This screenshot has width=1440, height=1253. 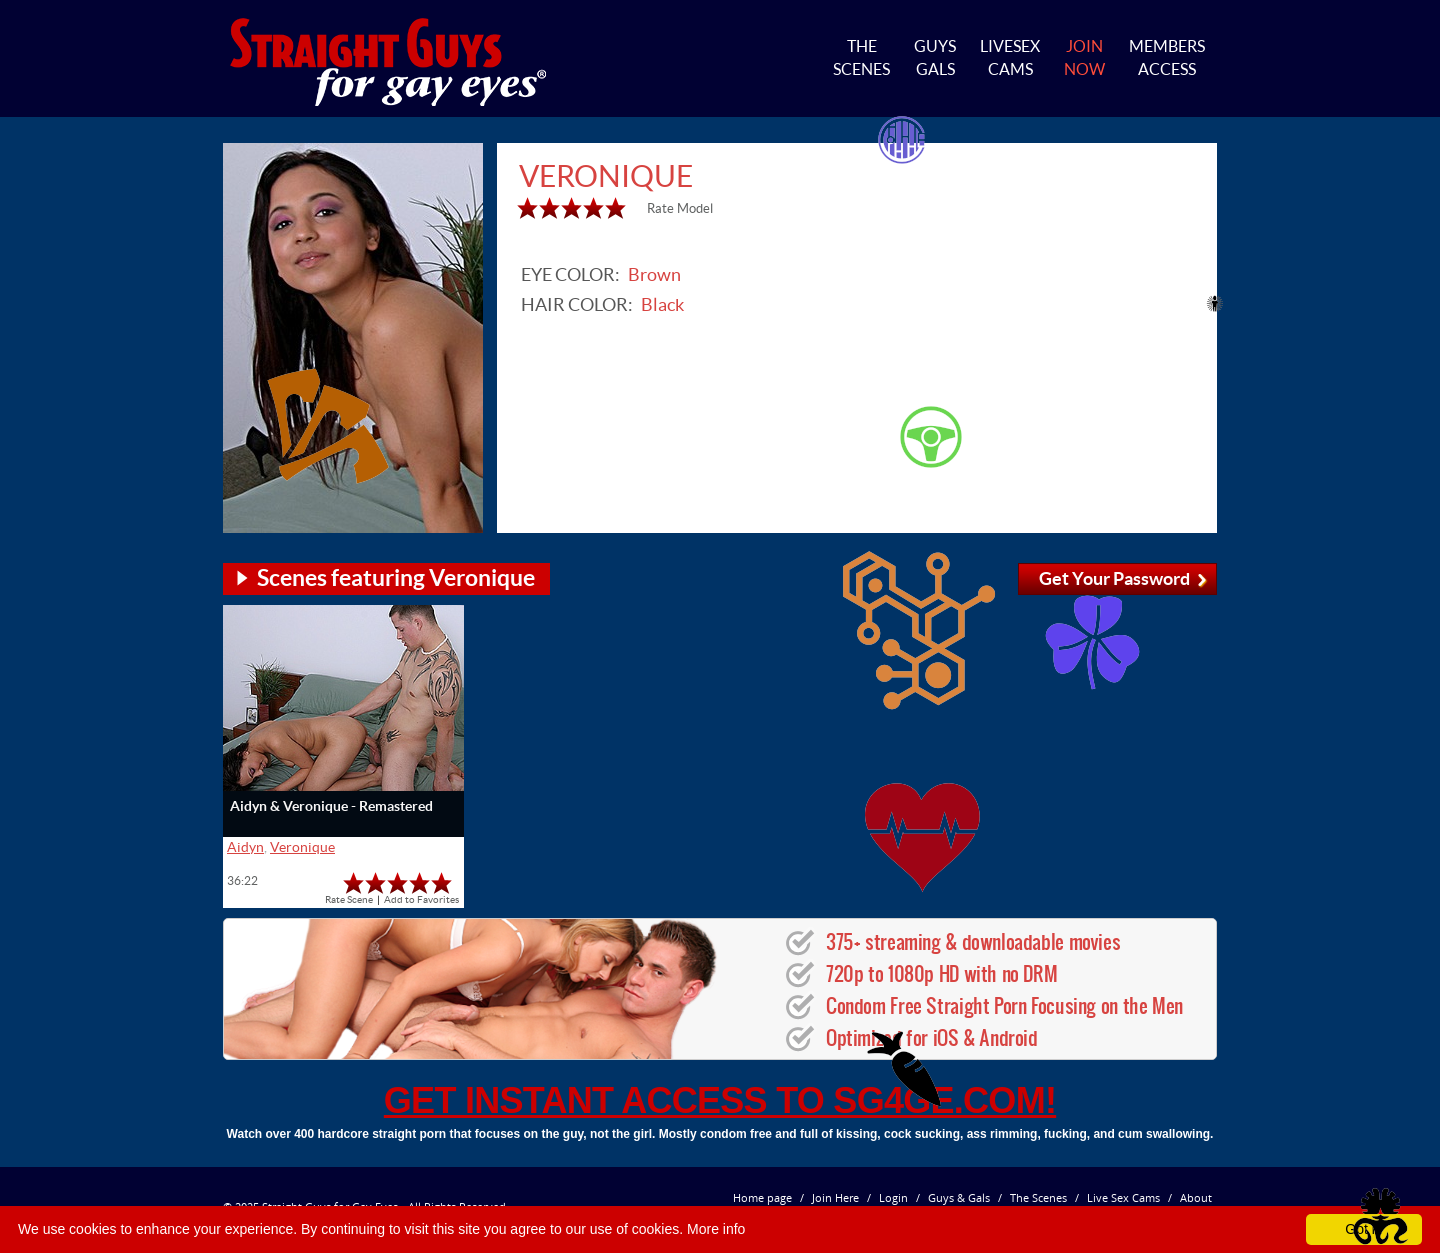 What do you see at coordinates (902, 140) in the screenshot?
I see `access hobbit hole or fantasy dwelling location` at bounding box center [902, 140].